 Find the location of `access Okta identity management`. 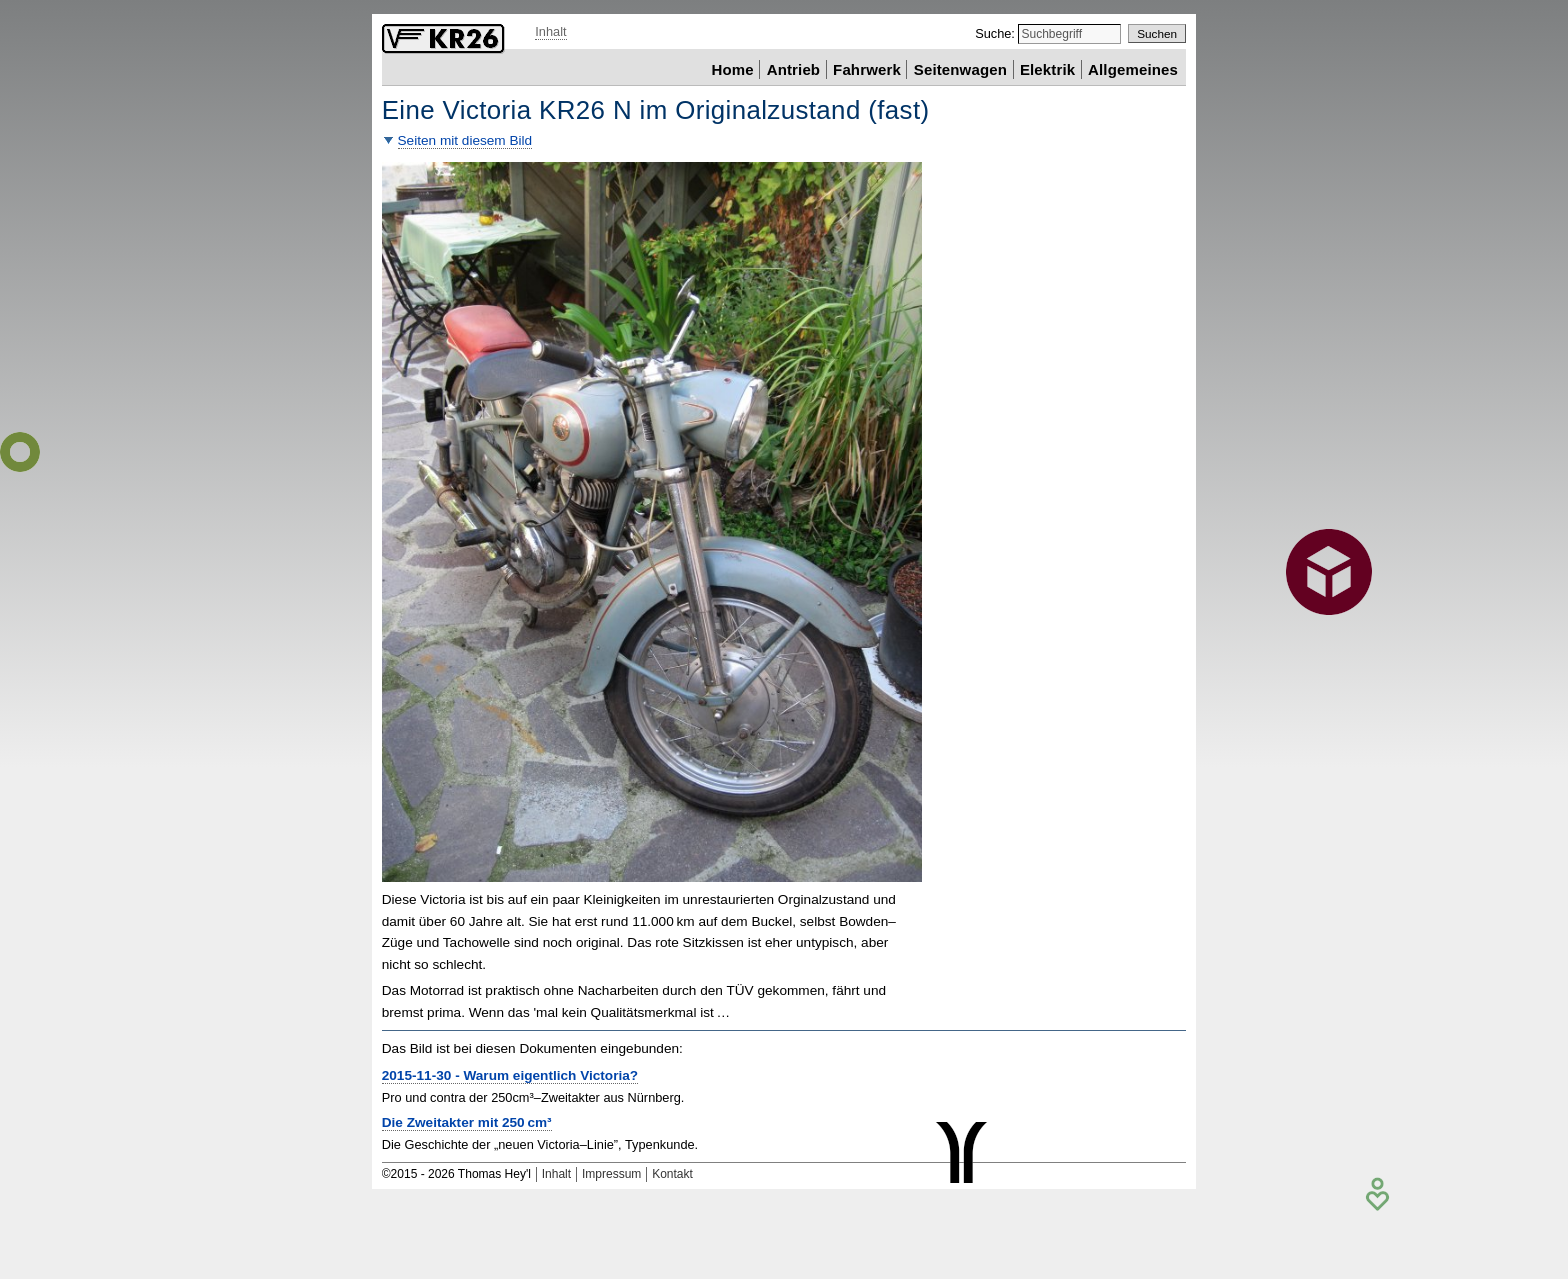

access Okta identity management is located at coordinates (20, 452).